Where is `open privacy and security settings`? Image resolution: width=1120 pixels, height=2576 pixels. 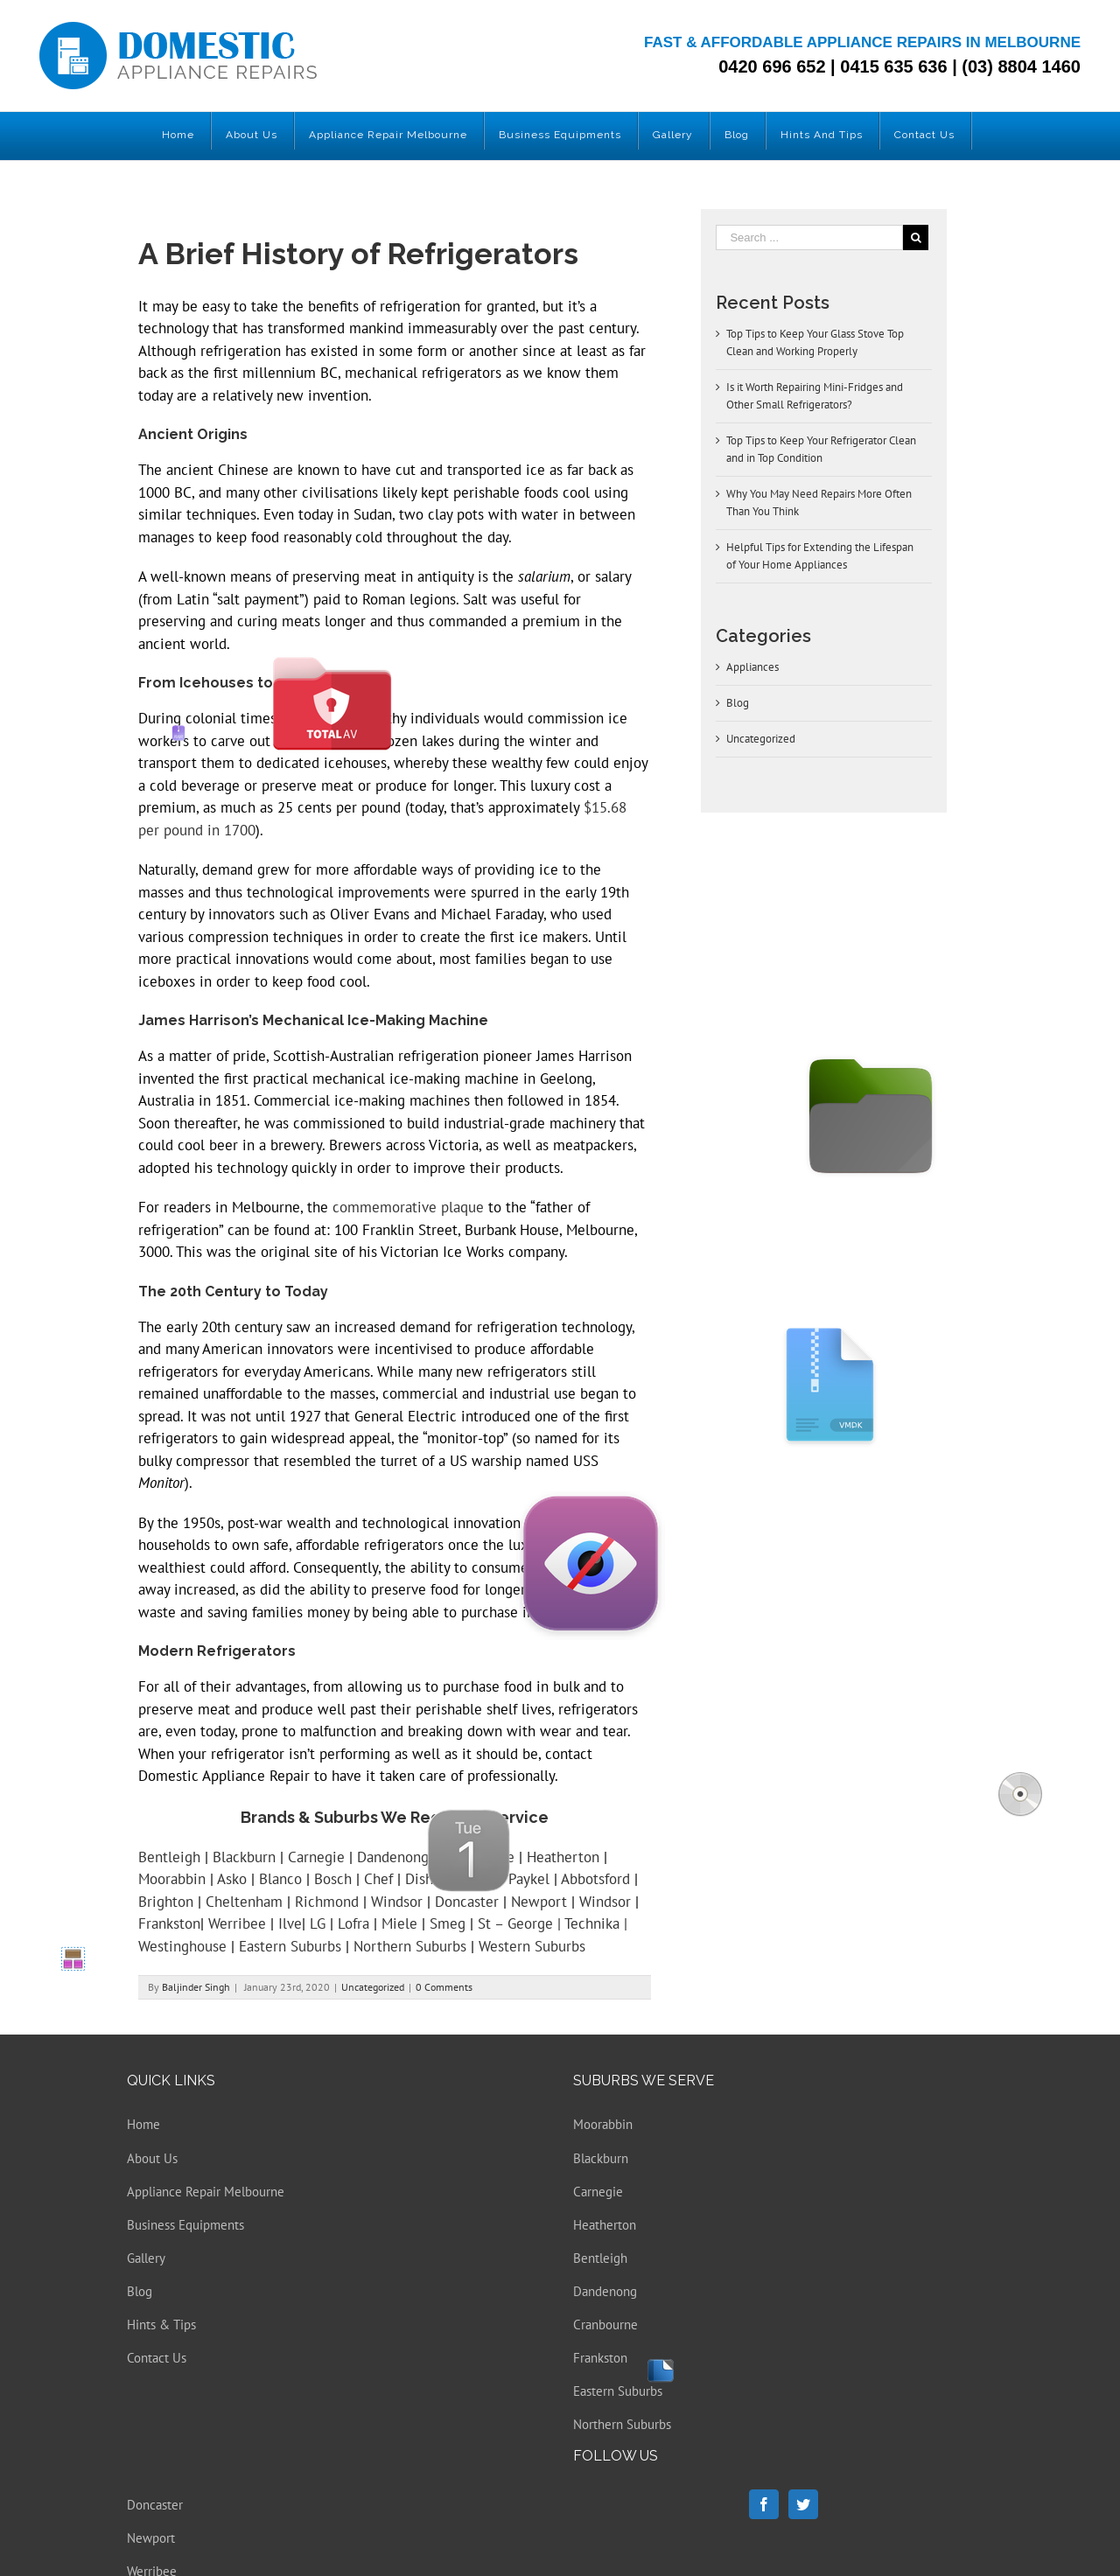 open privacy and security settings is located at coordinates (591, 1566).